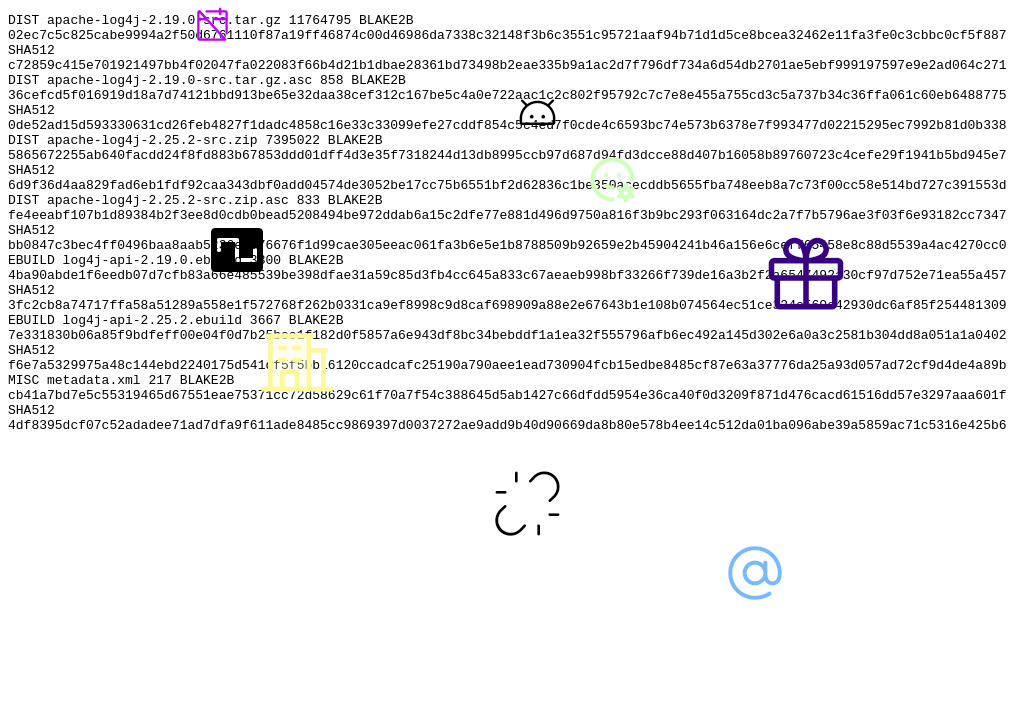 This screenshot has width=1024, height=720. I want to click on enter an email address, so click(755, 573).